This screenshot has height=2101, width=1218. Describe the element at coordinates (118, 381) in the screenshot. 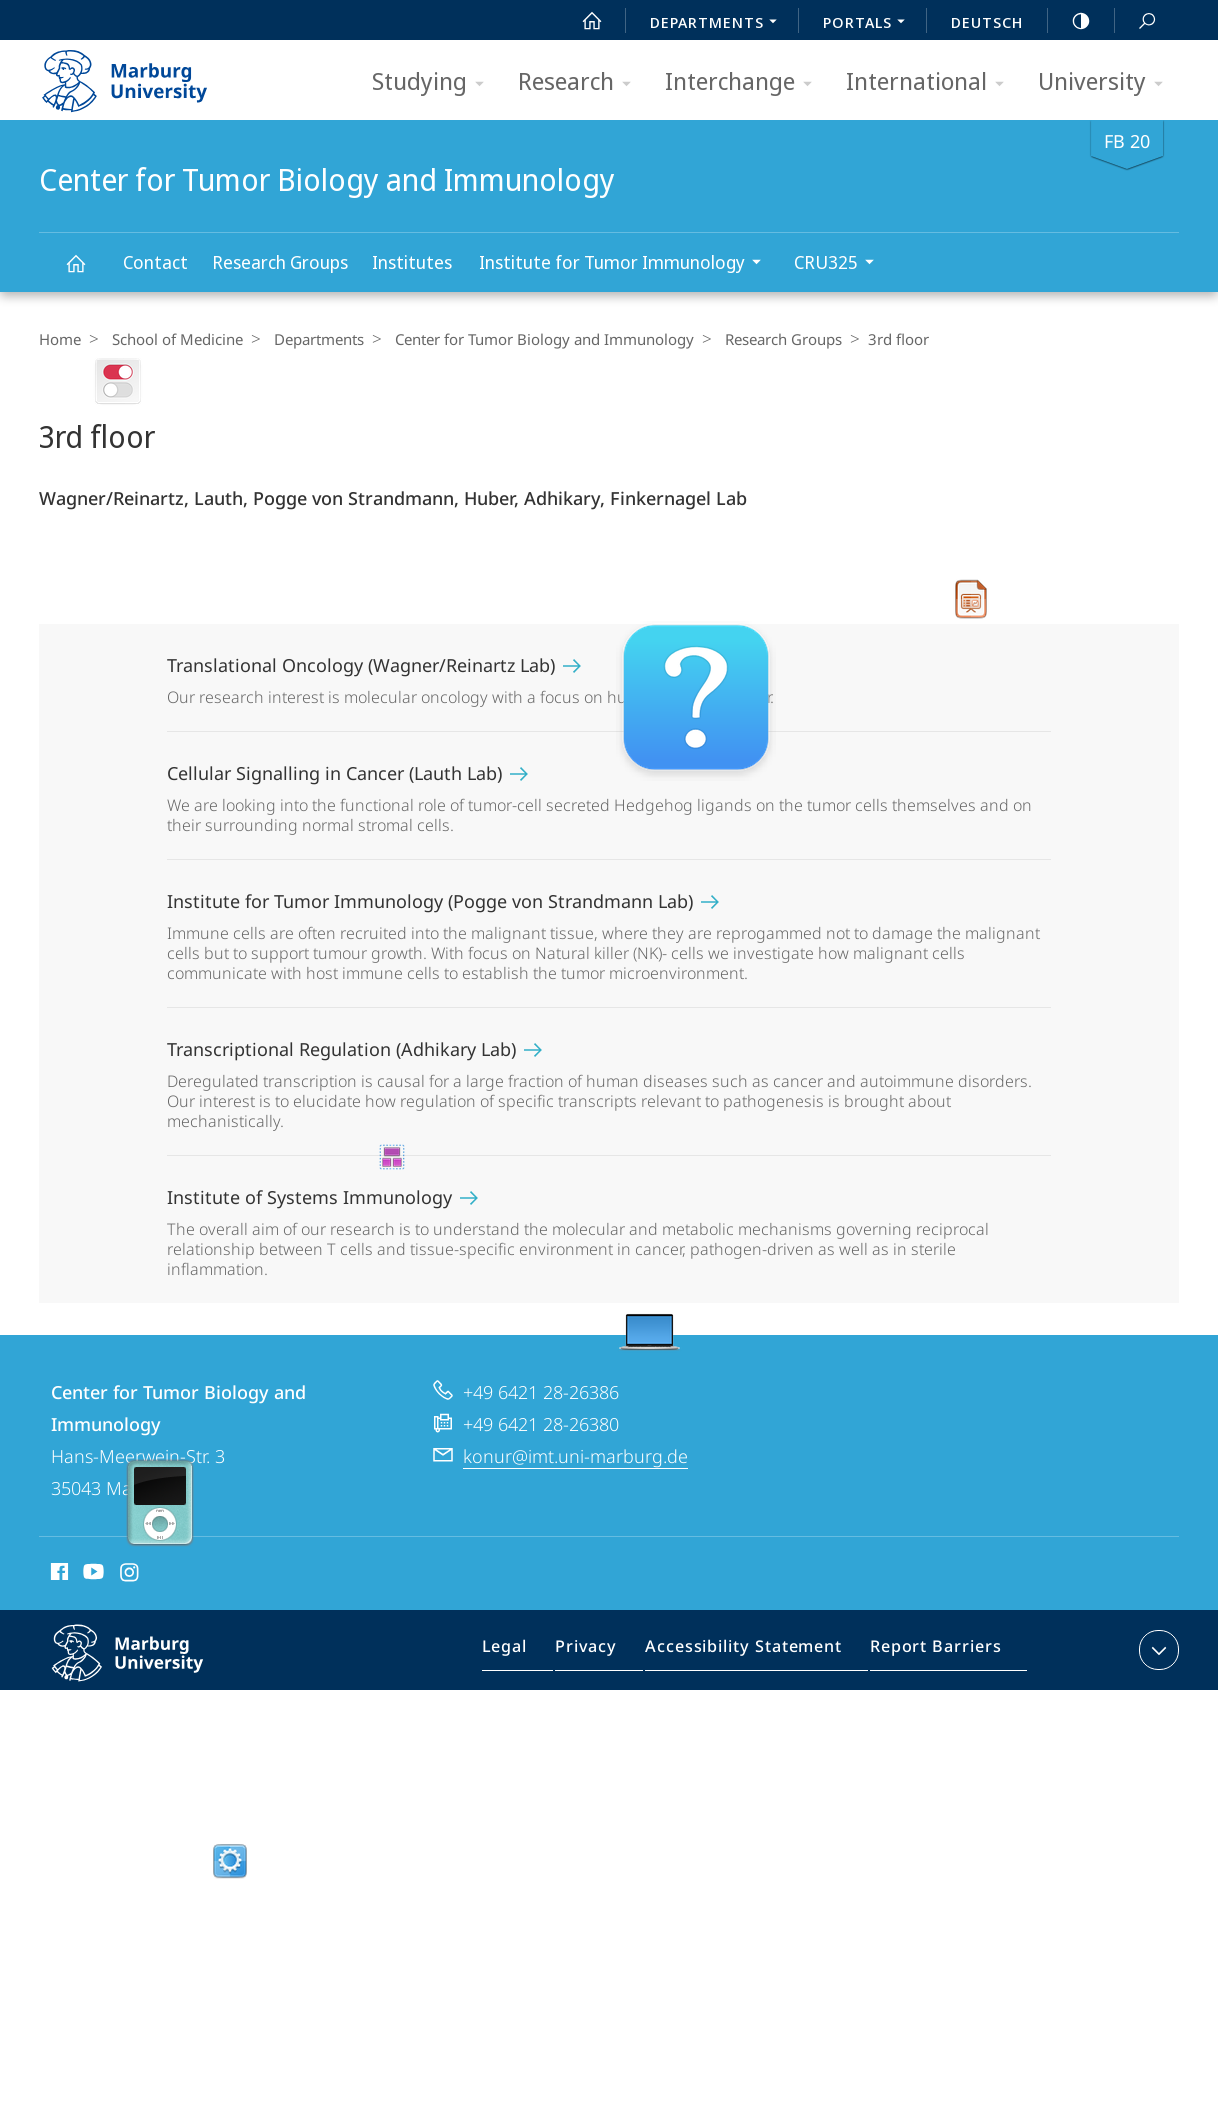

I see `open gnome tweaks to customize desktop settings` at that location.